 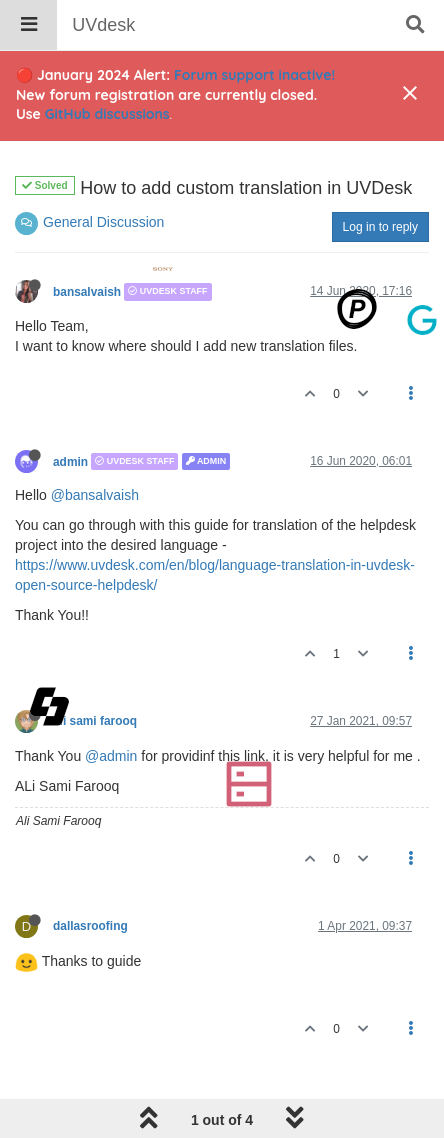 What do you see at coordinates (163, 269) in the screenshot?
I see `sony brand or product identifier` at bounding box center [163, 269].